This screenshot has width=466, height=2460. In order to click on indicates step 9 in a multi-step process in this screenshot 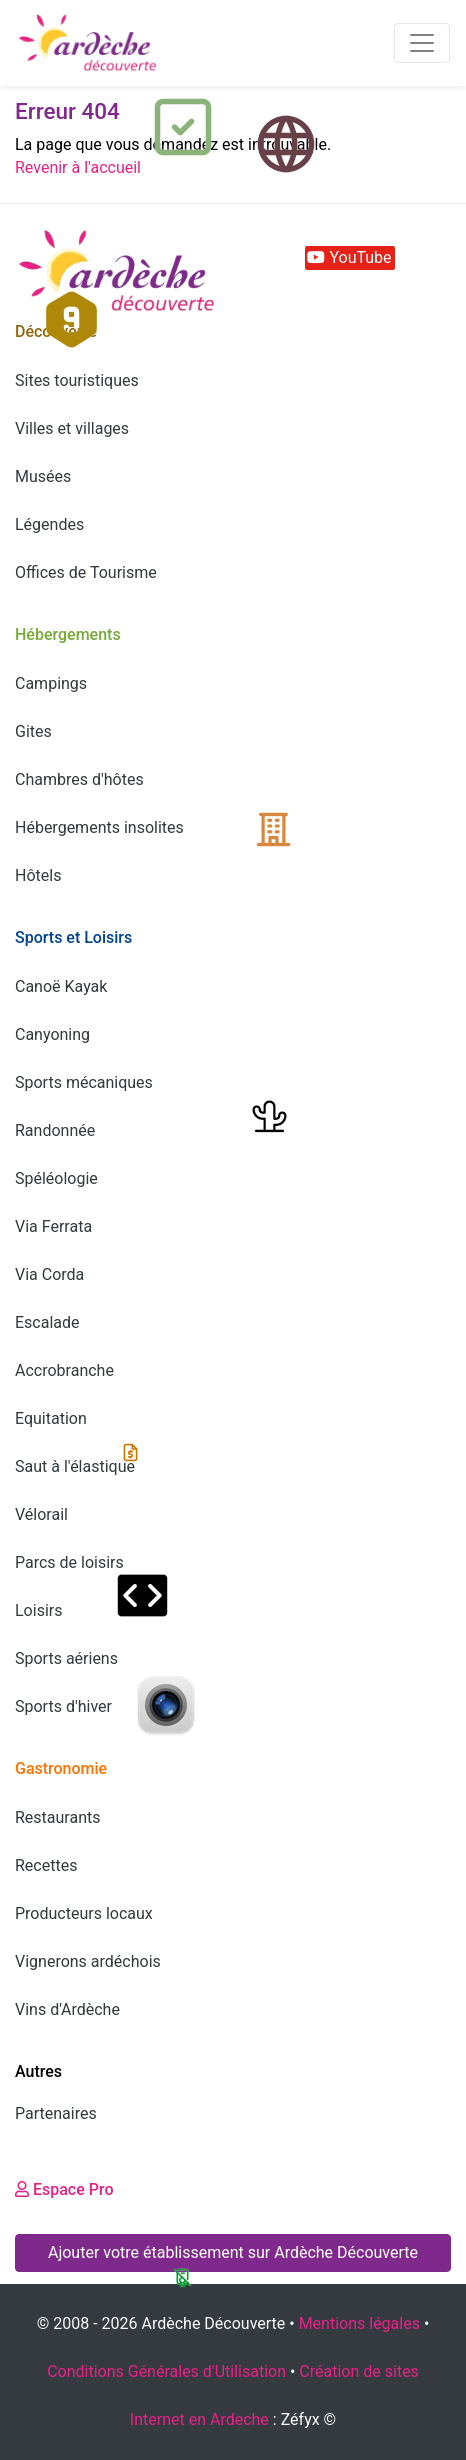, I will do `click(71, 319)`.